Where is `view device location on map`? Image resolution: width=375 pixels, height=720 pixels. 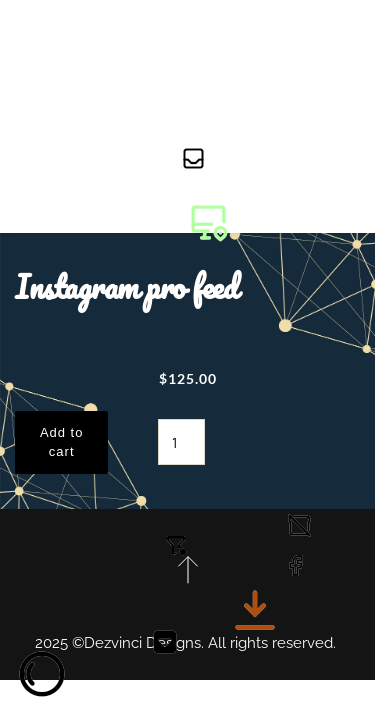 view device location on map is located at coordinates (208, 222).